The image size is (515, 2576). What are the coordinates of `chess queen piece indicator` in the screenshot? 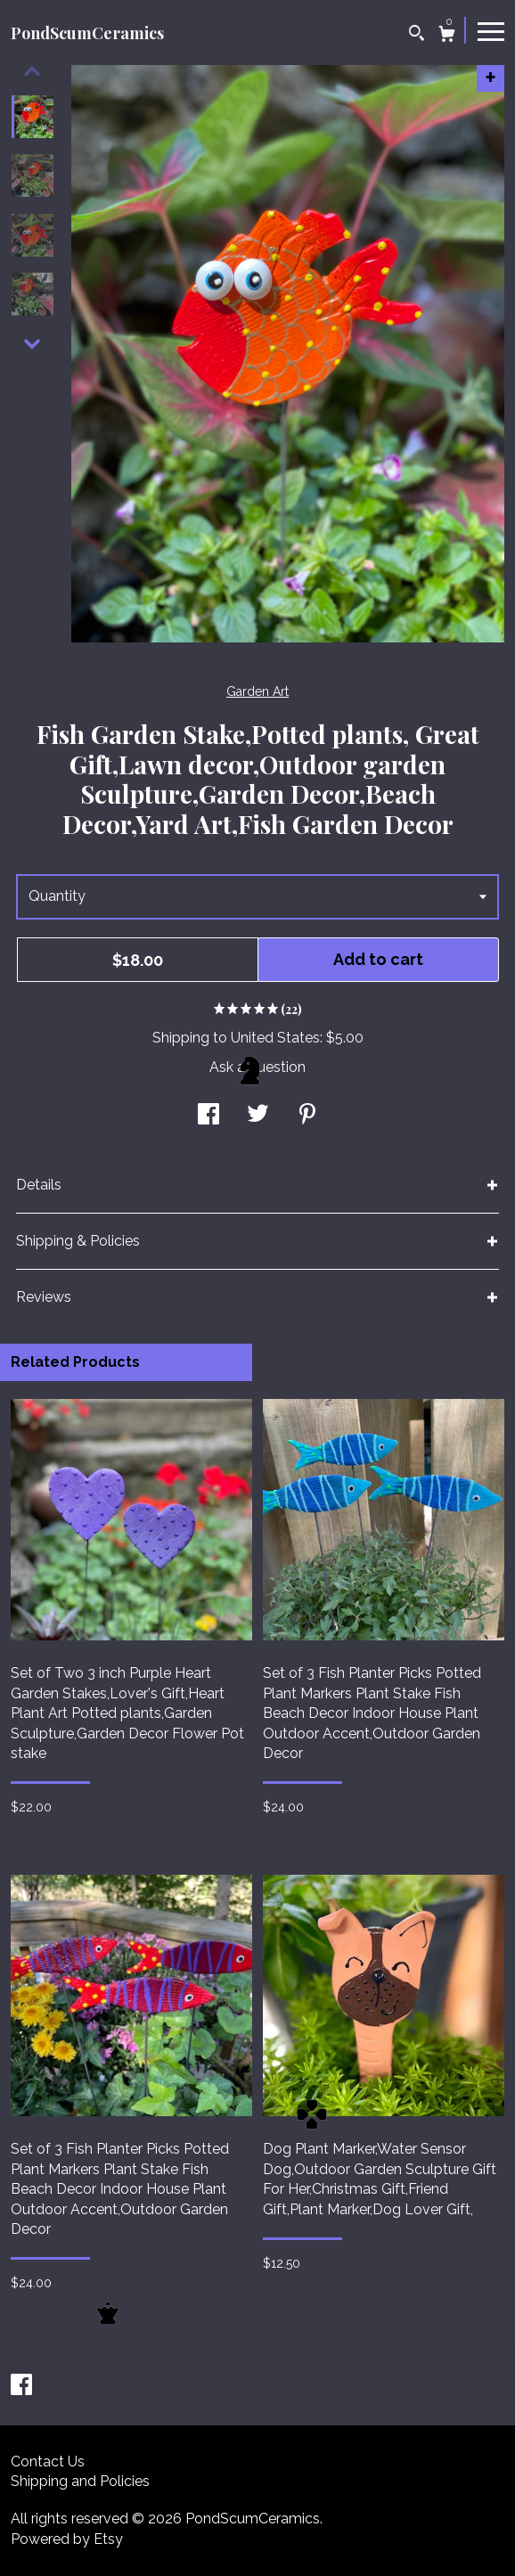 It's located at (108, 2313).